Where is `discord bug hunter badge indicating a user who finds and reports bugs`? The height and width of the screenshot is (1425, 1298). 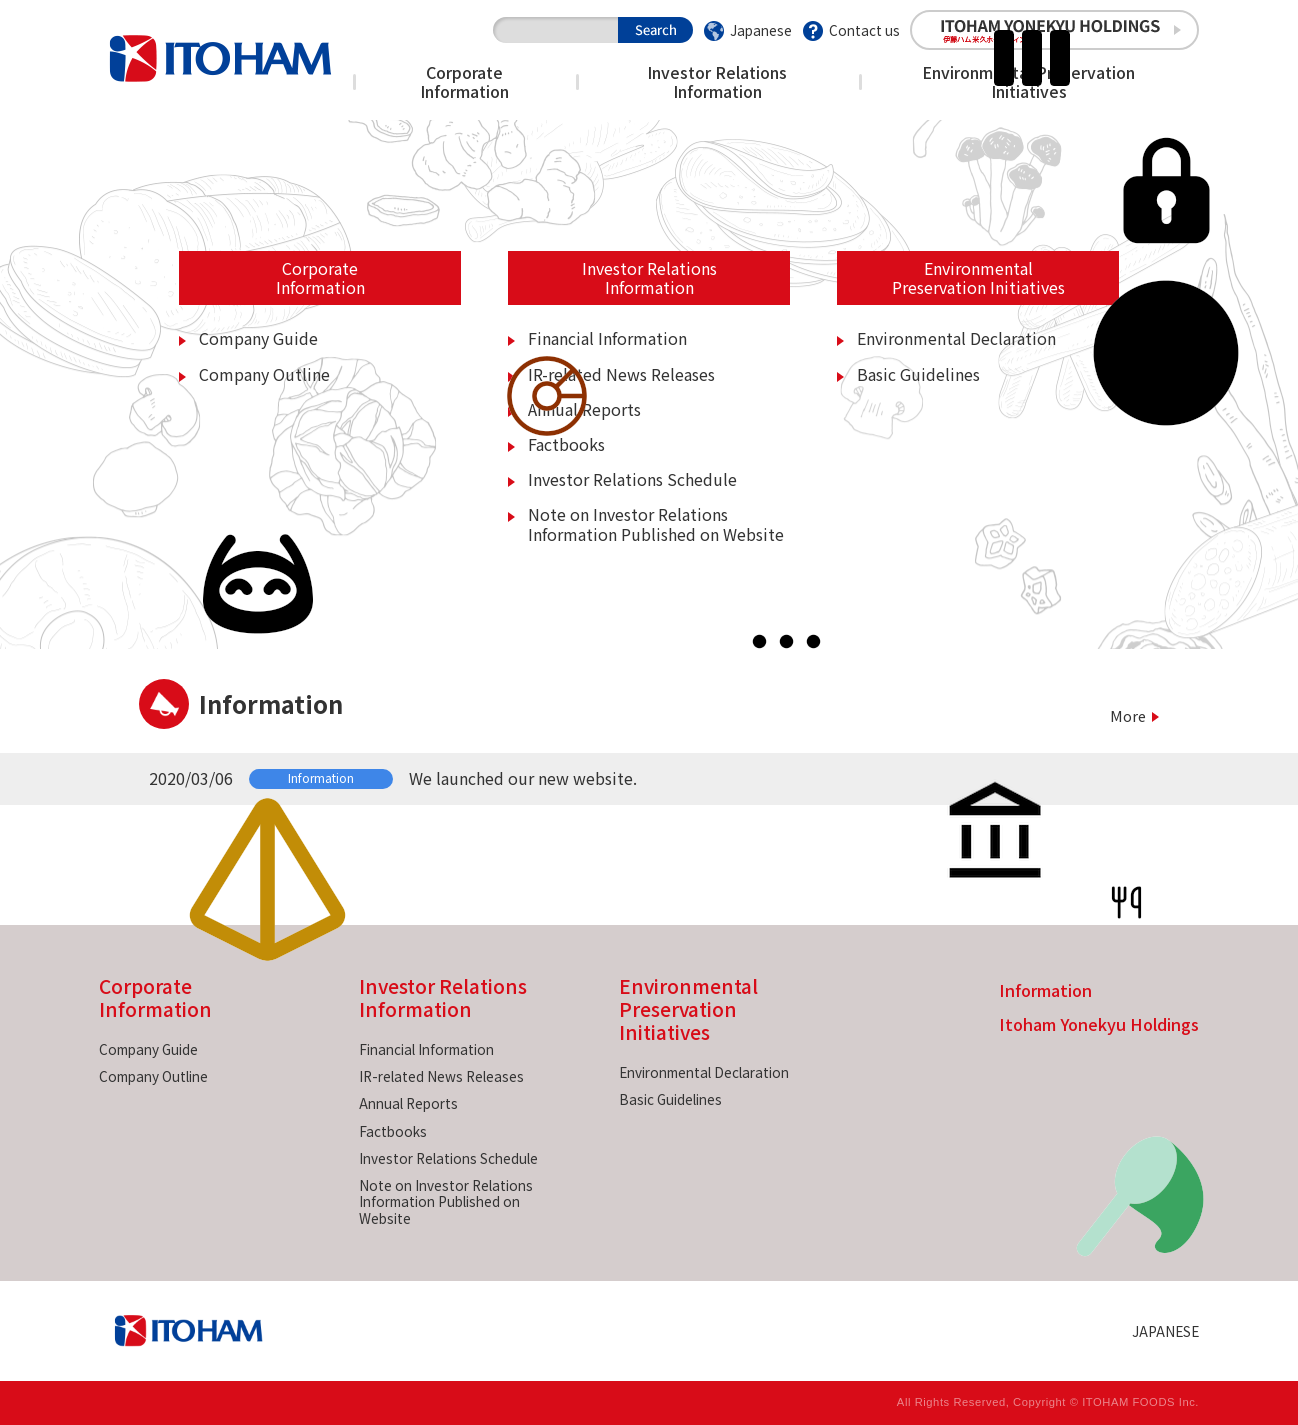 discord bug hunter badge indicating a user who finds and reports bugs is located at coordinates (1140, 1196).